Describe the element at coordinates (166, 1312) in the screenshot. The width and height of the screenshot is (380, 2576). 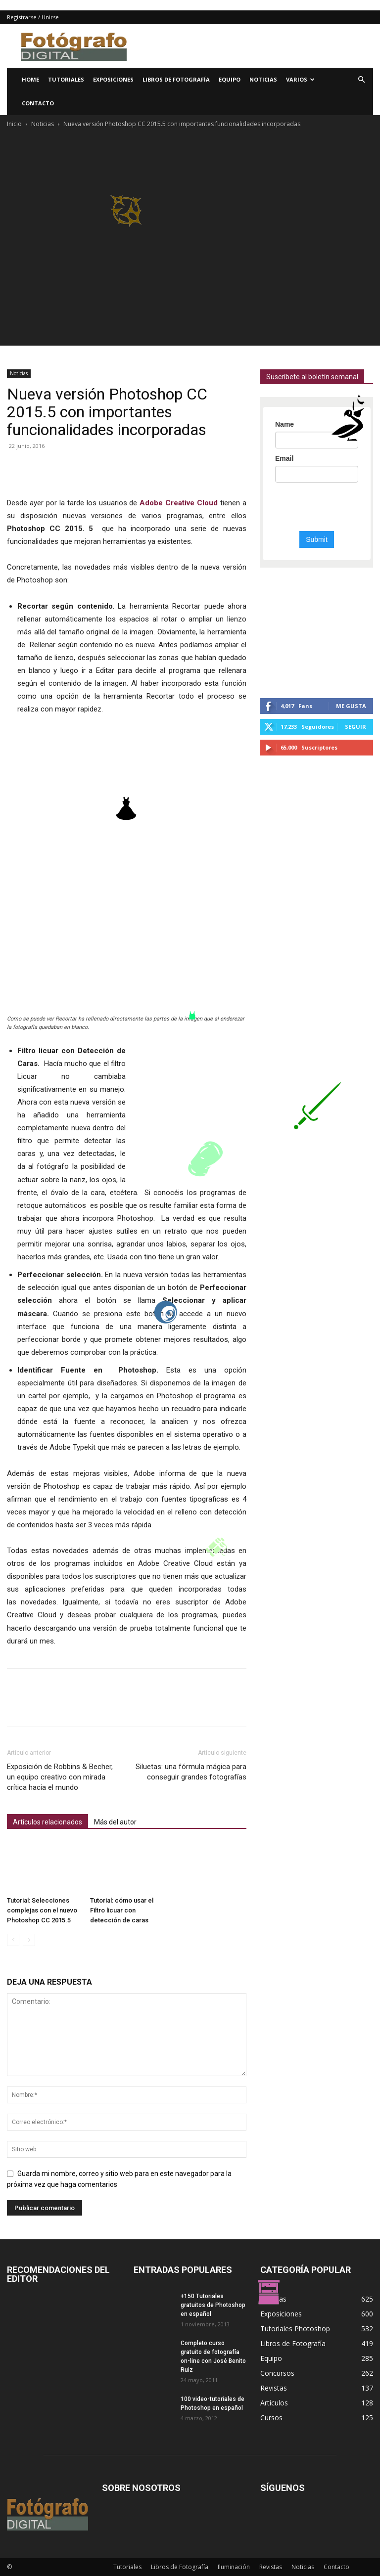
I see `toggle visibility or show/hide content` at that location.